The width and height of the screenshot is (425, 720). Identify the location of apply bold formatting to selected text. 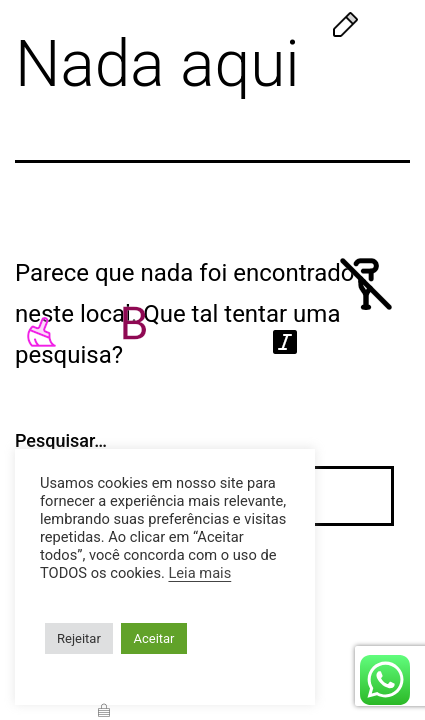
(133, 323).